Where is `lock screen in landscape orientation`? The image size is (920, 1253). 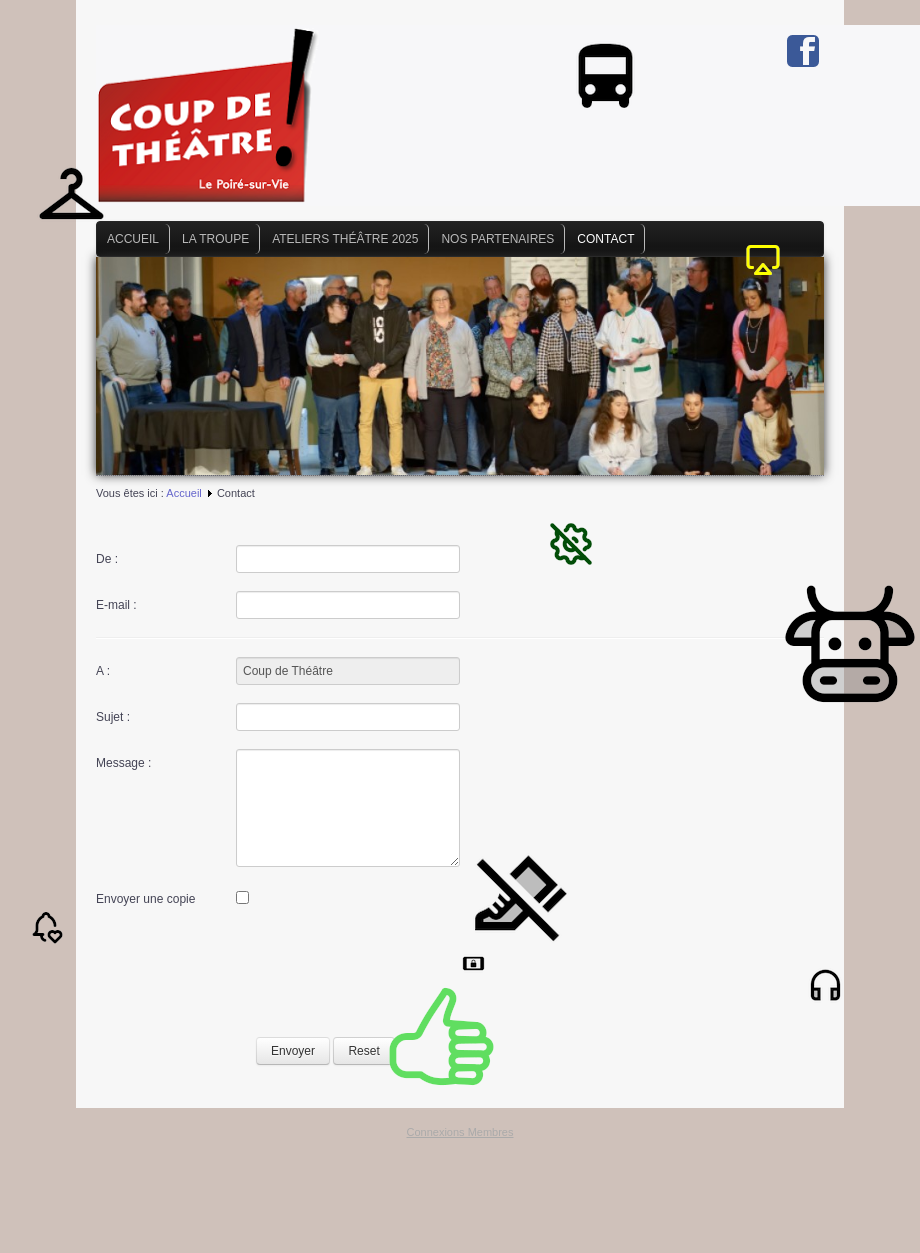
lock screen in landscape orientation is located at coordinates (473, 963).